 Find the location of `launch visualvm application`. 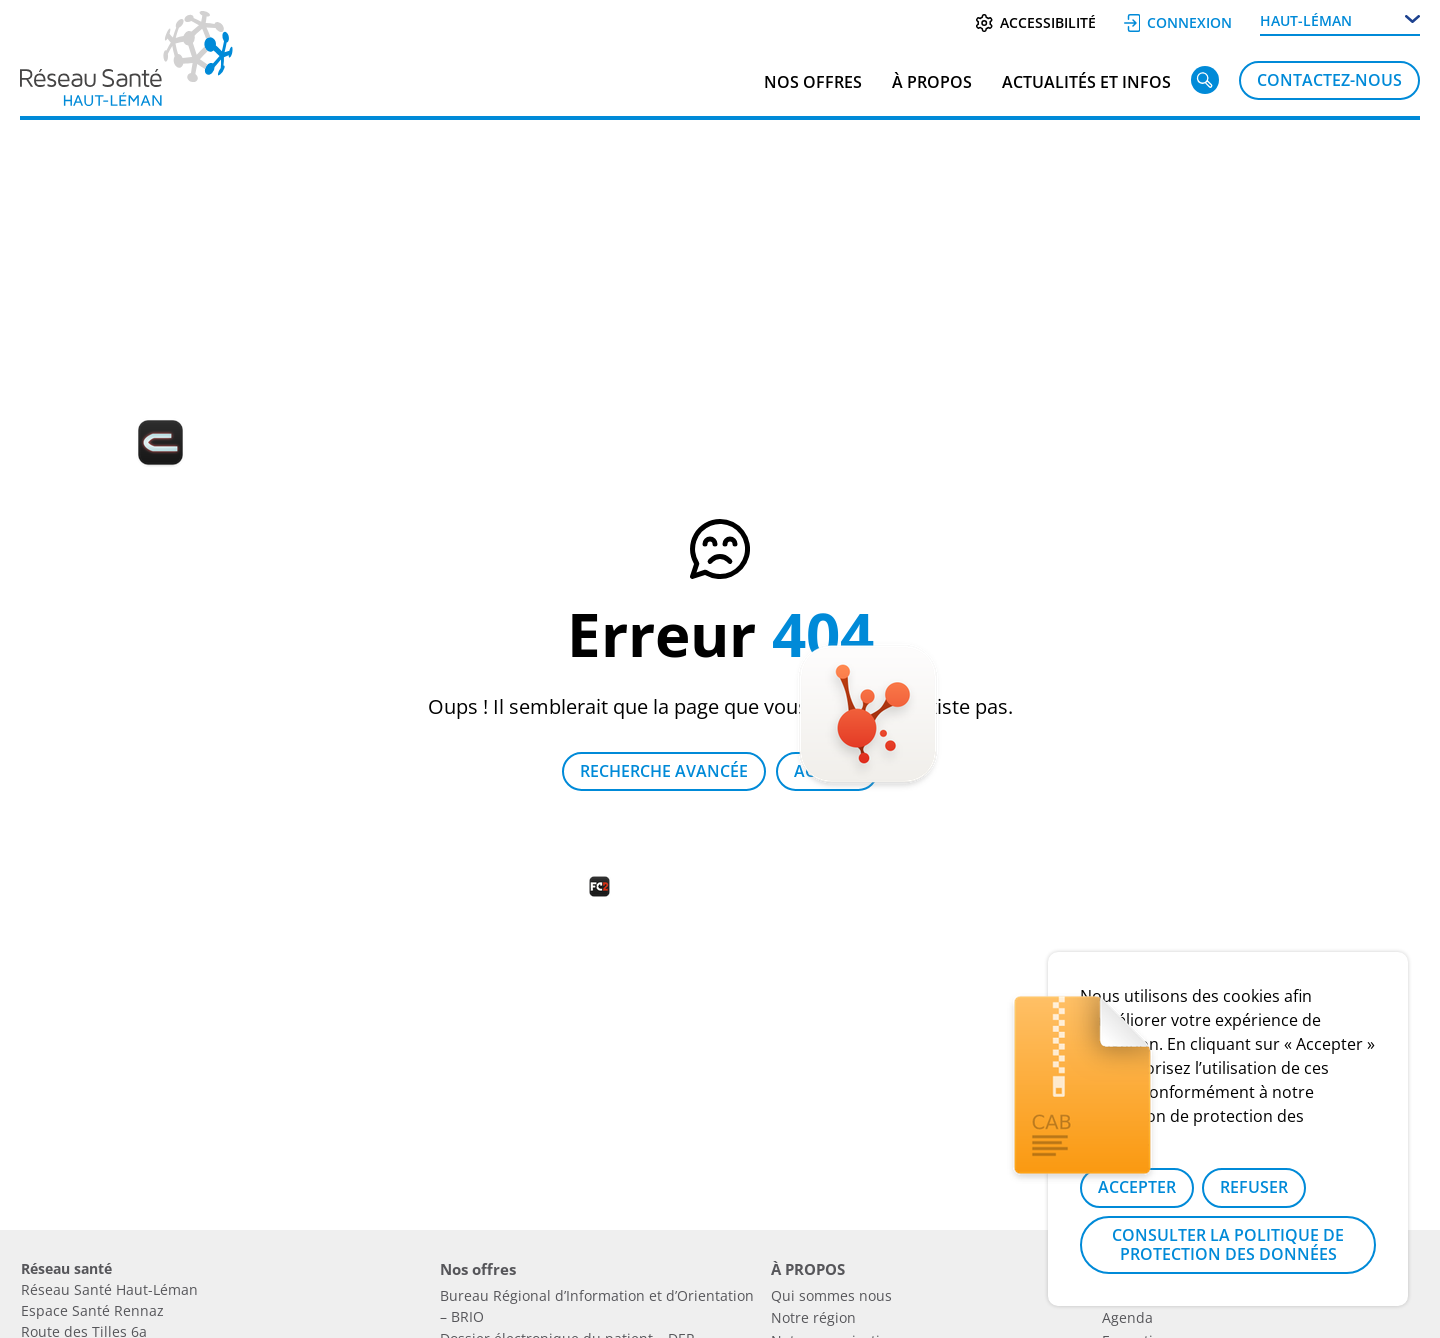

launch visualvm application is located at coordinates (868, 714).